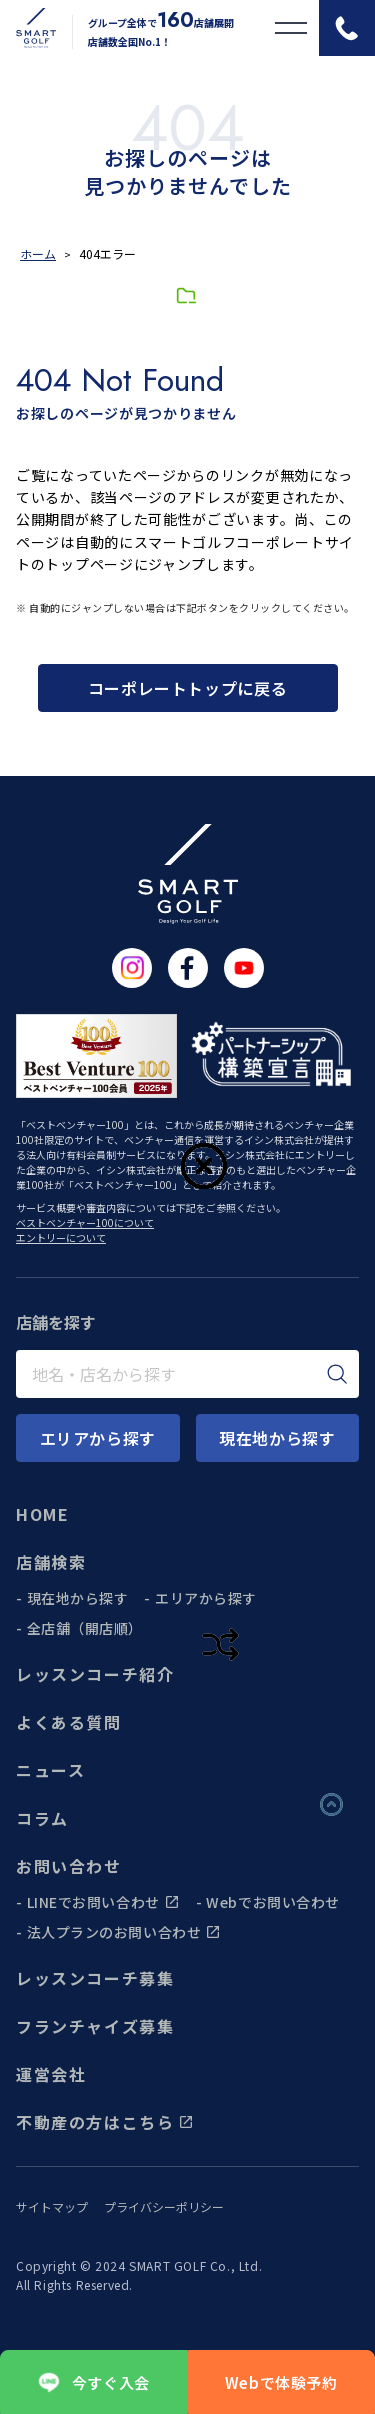 The width and height of the screenshot is (375, 2414). Describe the element at coordinates (331, 1804) in the screenshot. I see `scroll to top of page` at that location.